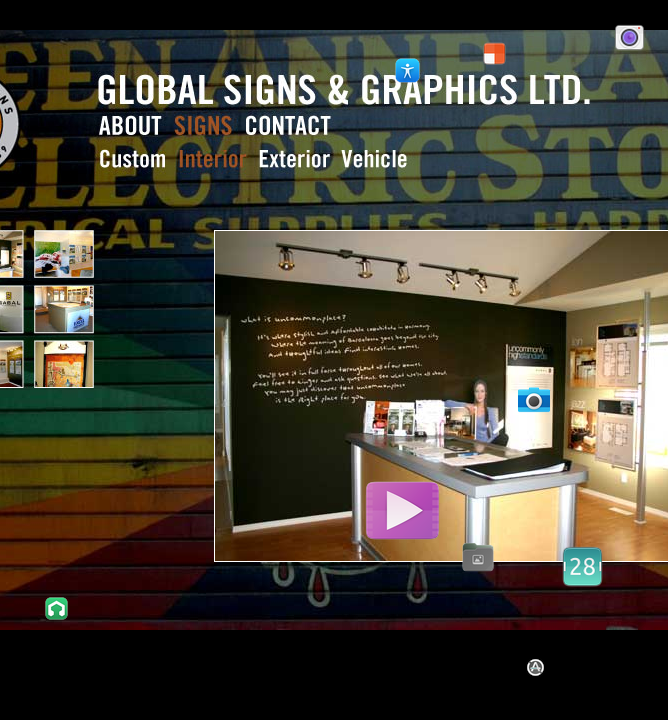 The width and height of the screenshot is (668, 720). Describe the element at coordinates (535, 667) in the screenshot. I see `open the software update manager` at that location.